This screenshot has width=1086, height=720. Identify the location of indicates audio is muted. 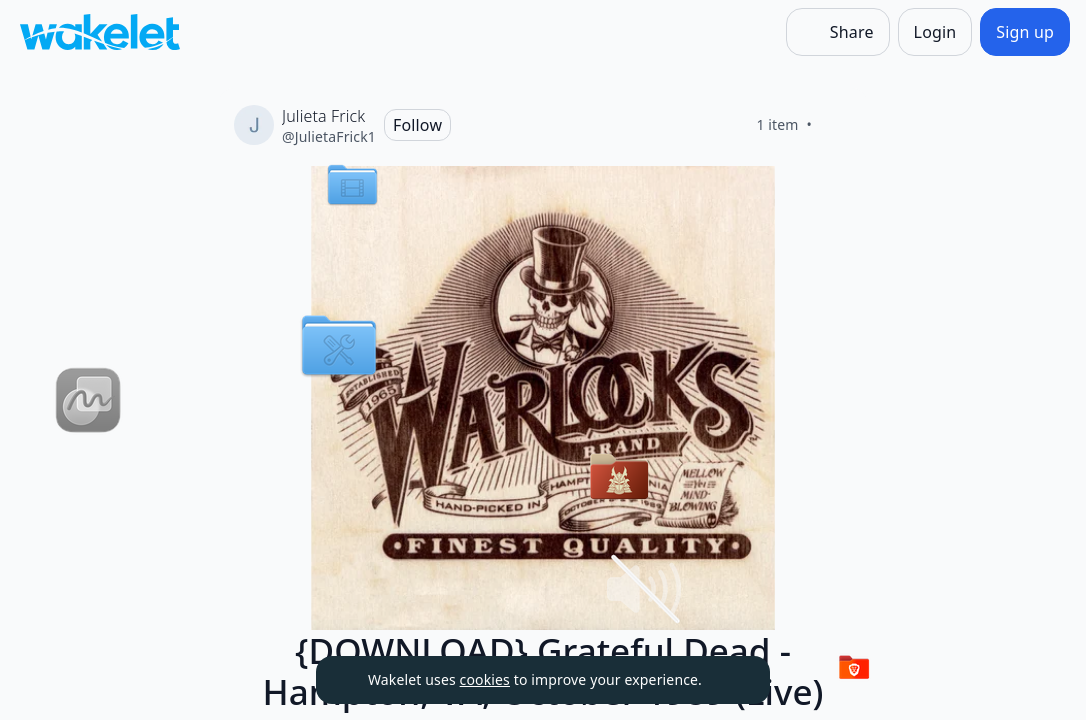
(644, 589).